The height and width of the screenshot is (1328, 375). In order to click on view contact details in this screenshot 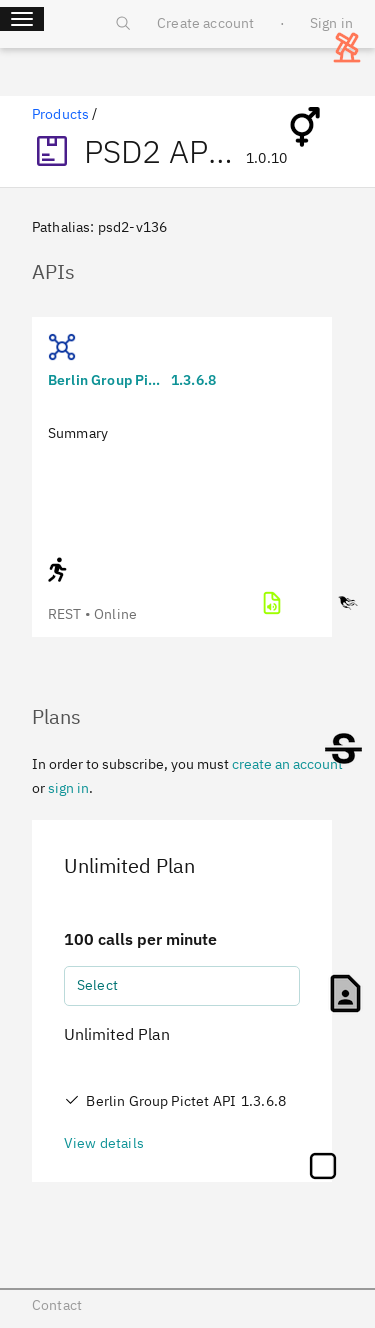, I will do `click(345, 993)`.